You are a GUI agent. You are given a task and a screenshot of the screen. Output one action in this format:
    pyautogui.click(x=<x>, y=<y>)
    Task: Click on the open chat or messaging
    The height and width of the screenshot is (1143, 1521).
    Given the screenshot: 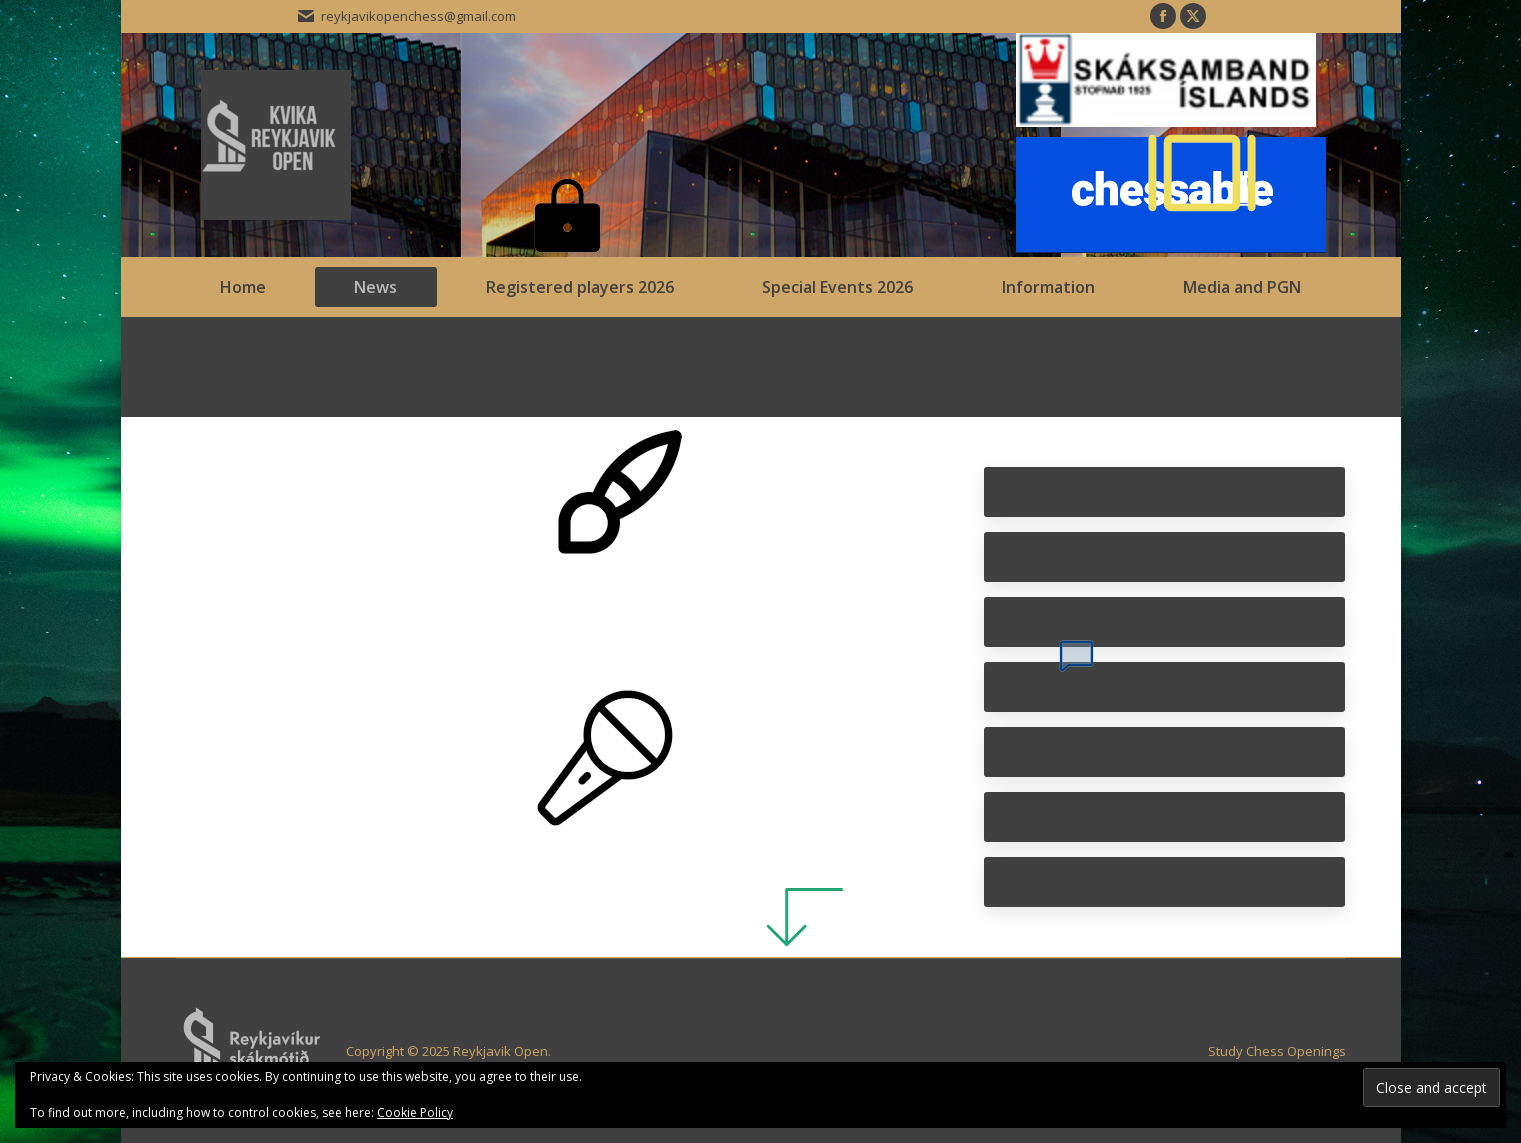 What is the action you would take?
    pyautogui.click(x=1076, y=653)
    